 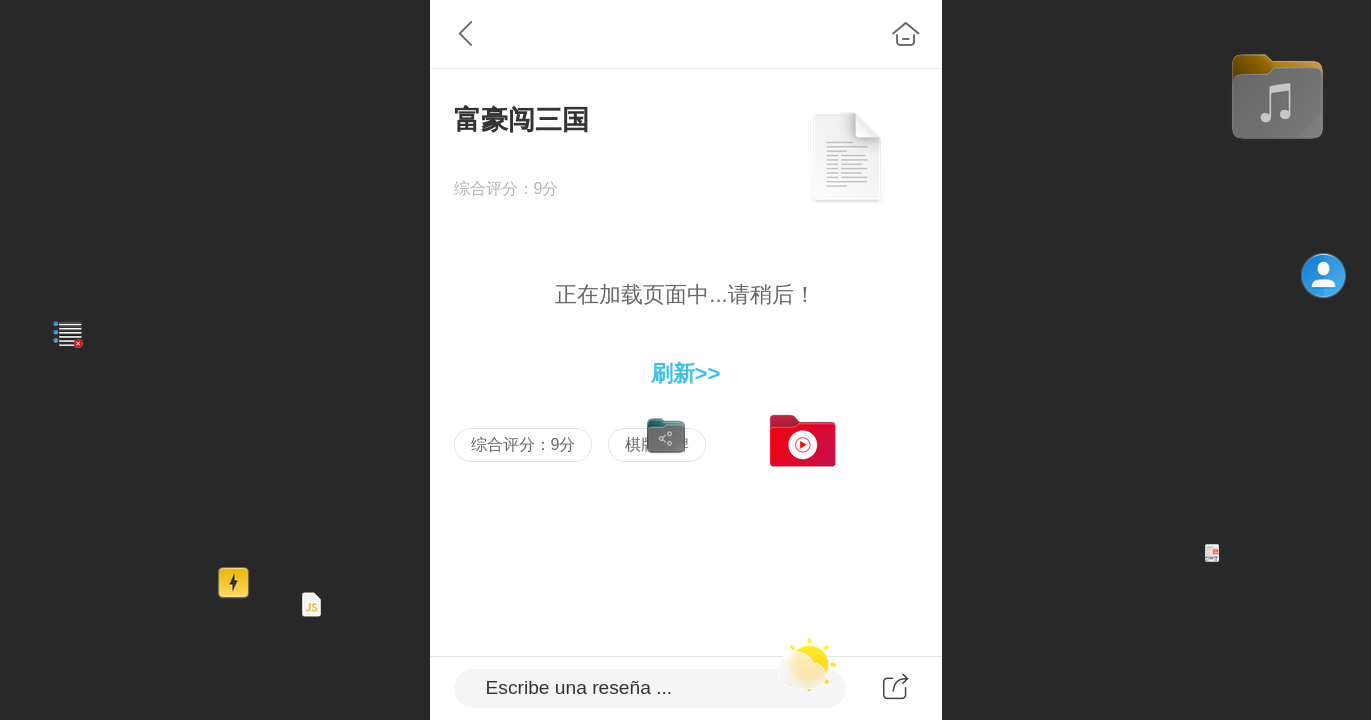 What do you see at coordinates (67, 333) in the screenshot?
I see `remove an item from the list` at bounding box center [67, 333].